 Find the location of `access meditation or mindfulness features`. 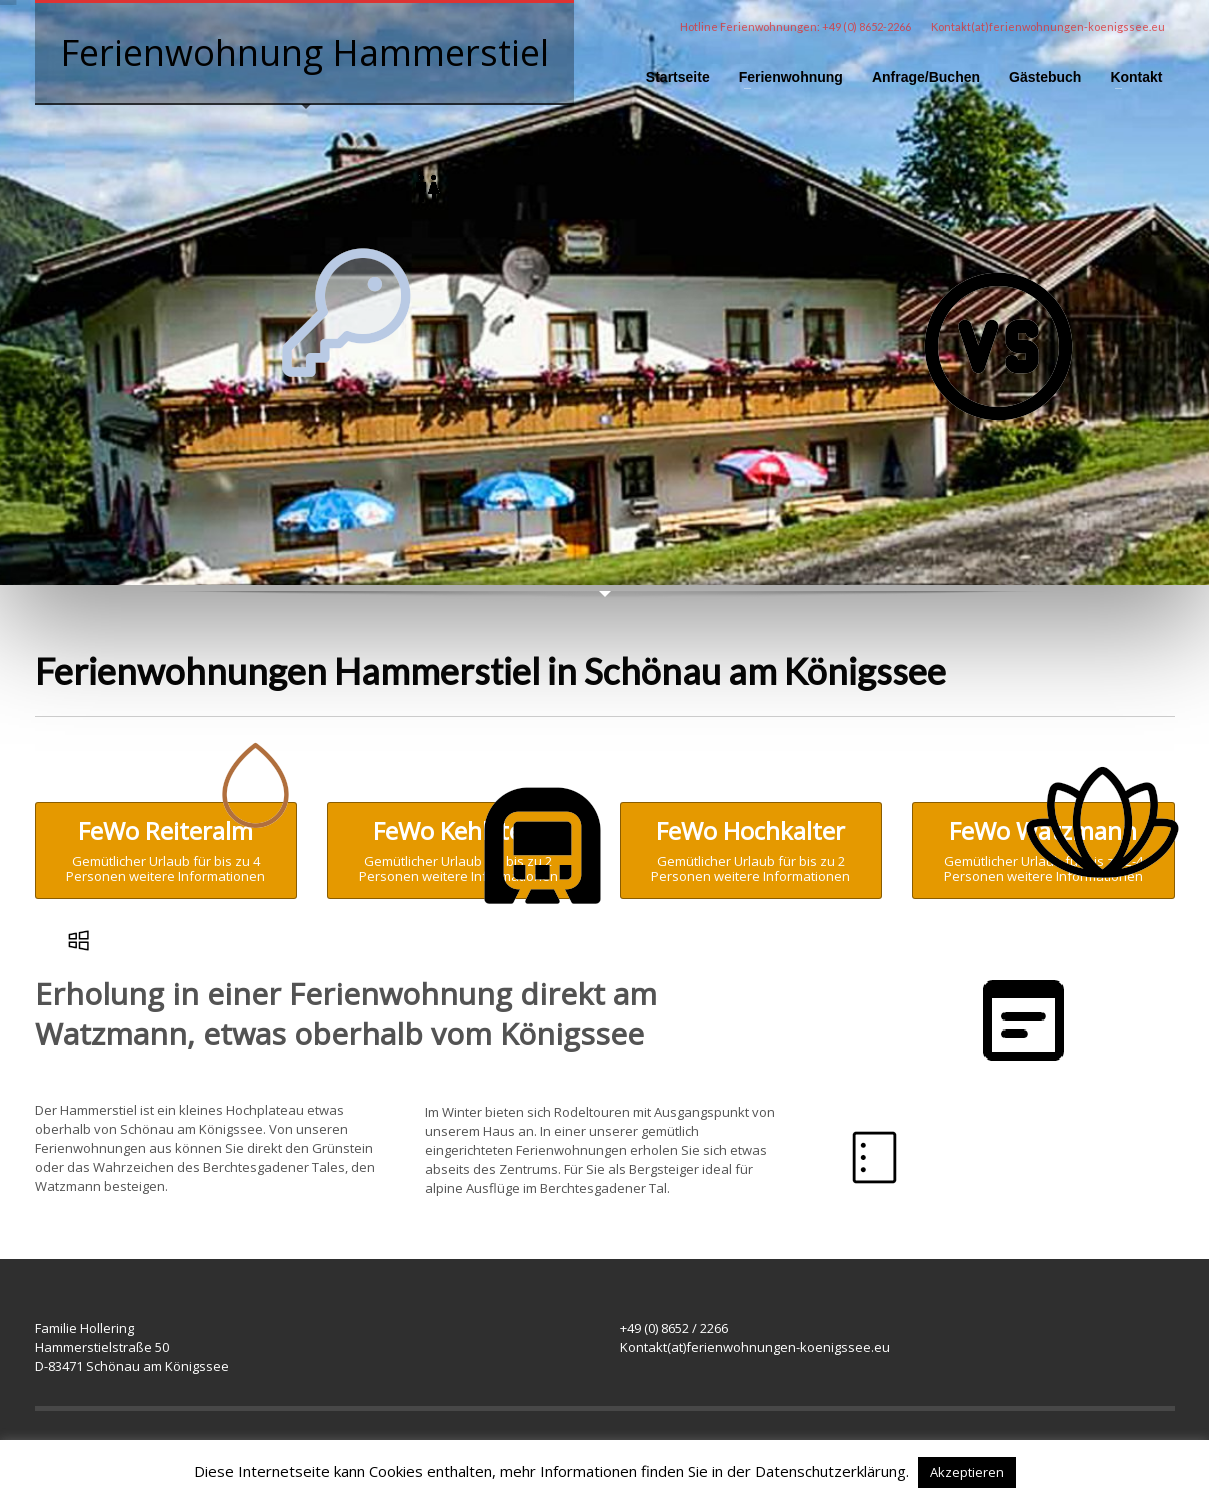

access meditation or mindfulness features is located at coordinates (1102, 827).